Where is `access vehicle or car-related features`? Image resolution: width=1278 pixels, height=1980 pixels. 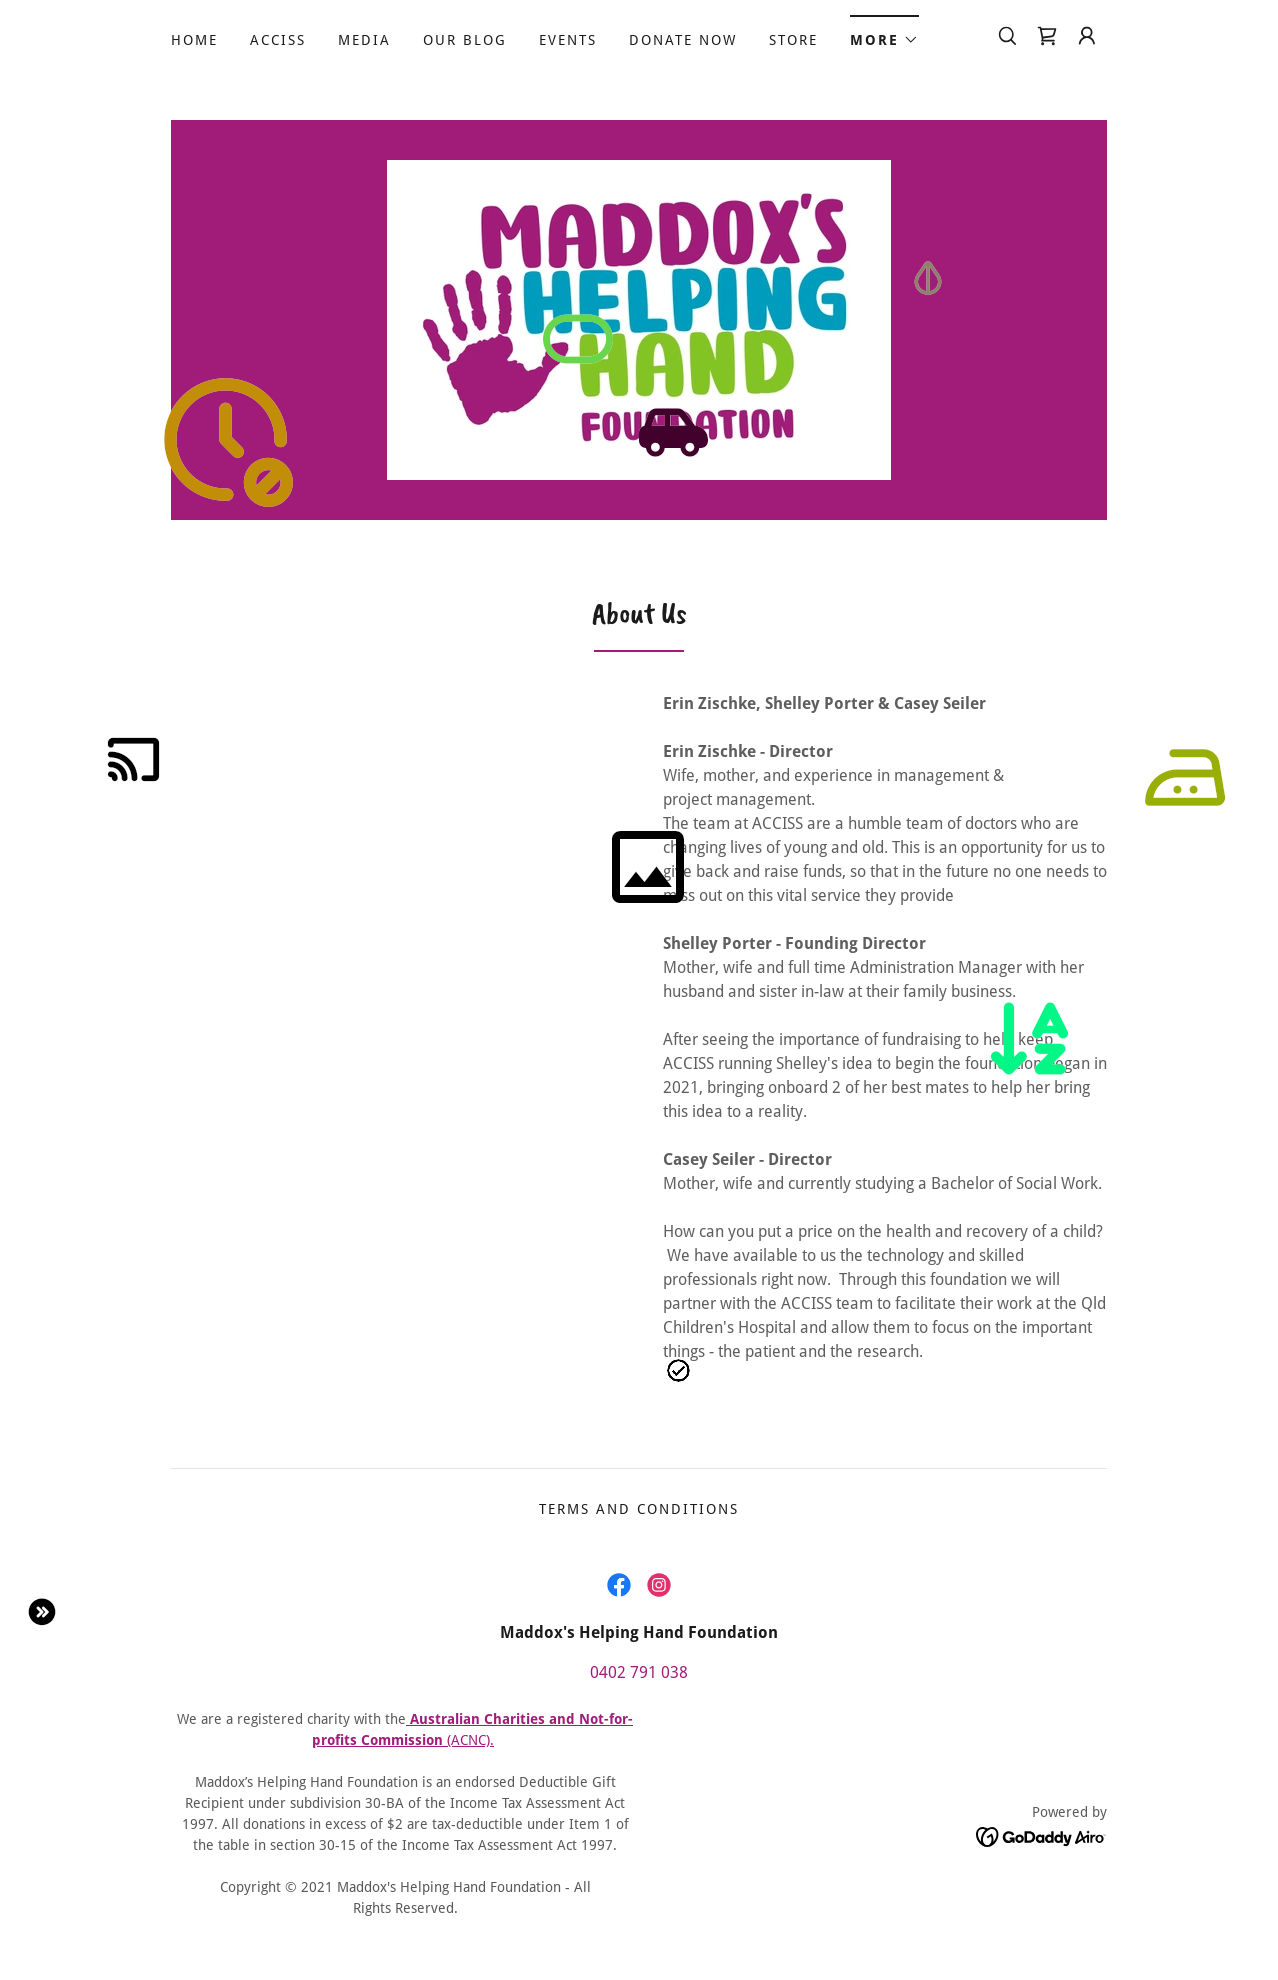
access vehicle or car-related features is located at coordinates (673, 432).